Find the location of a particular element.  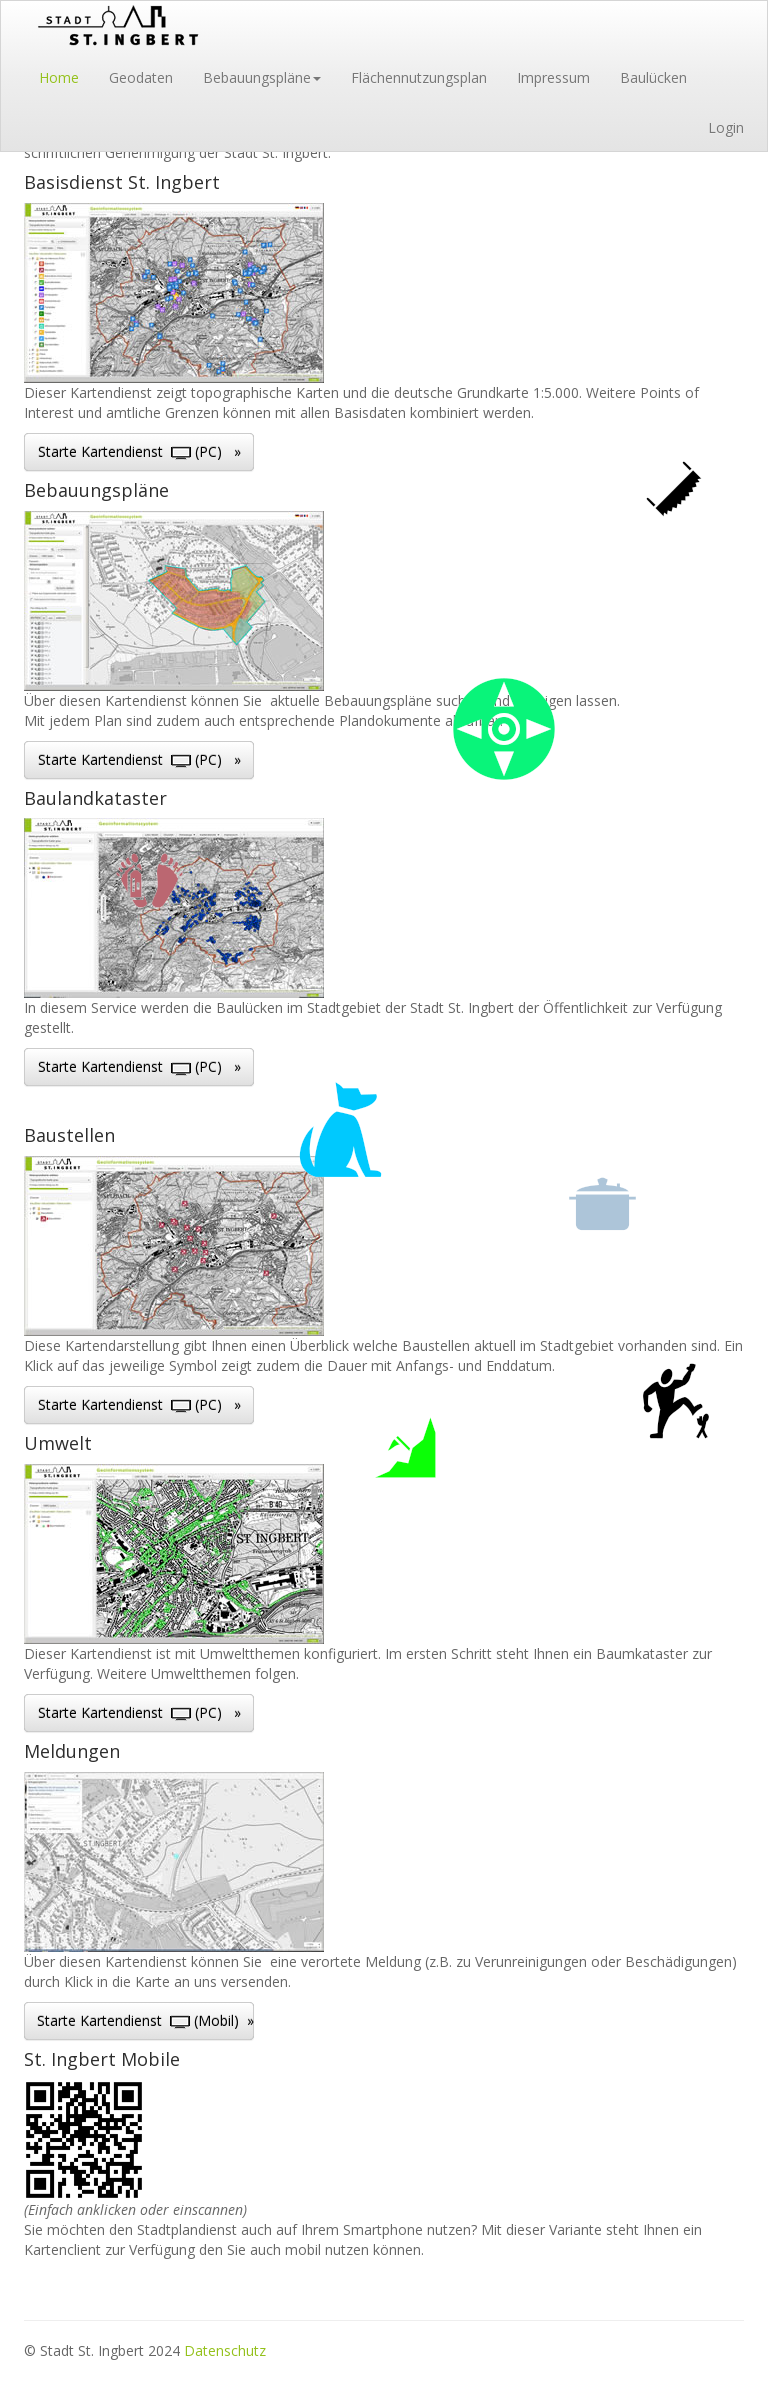

indicates deceased character or death state is located at coordinates (149, 880).